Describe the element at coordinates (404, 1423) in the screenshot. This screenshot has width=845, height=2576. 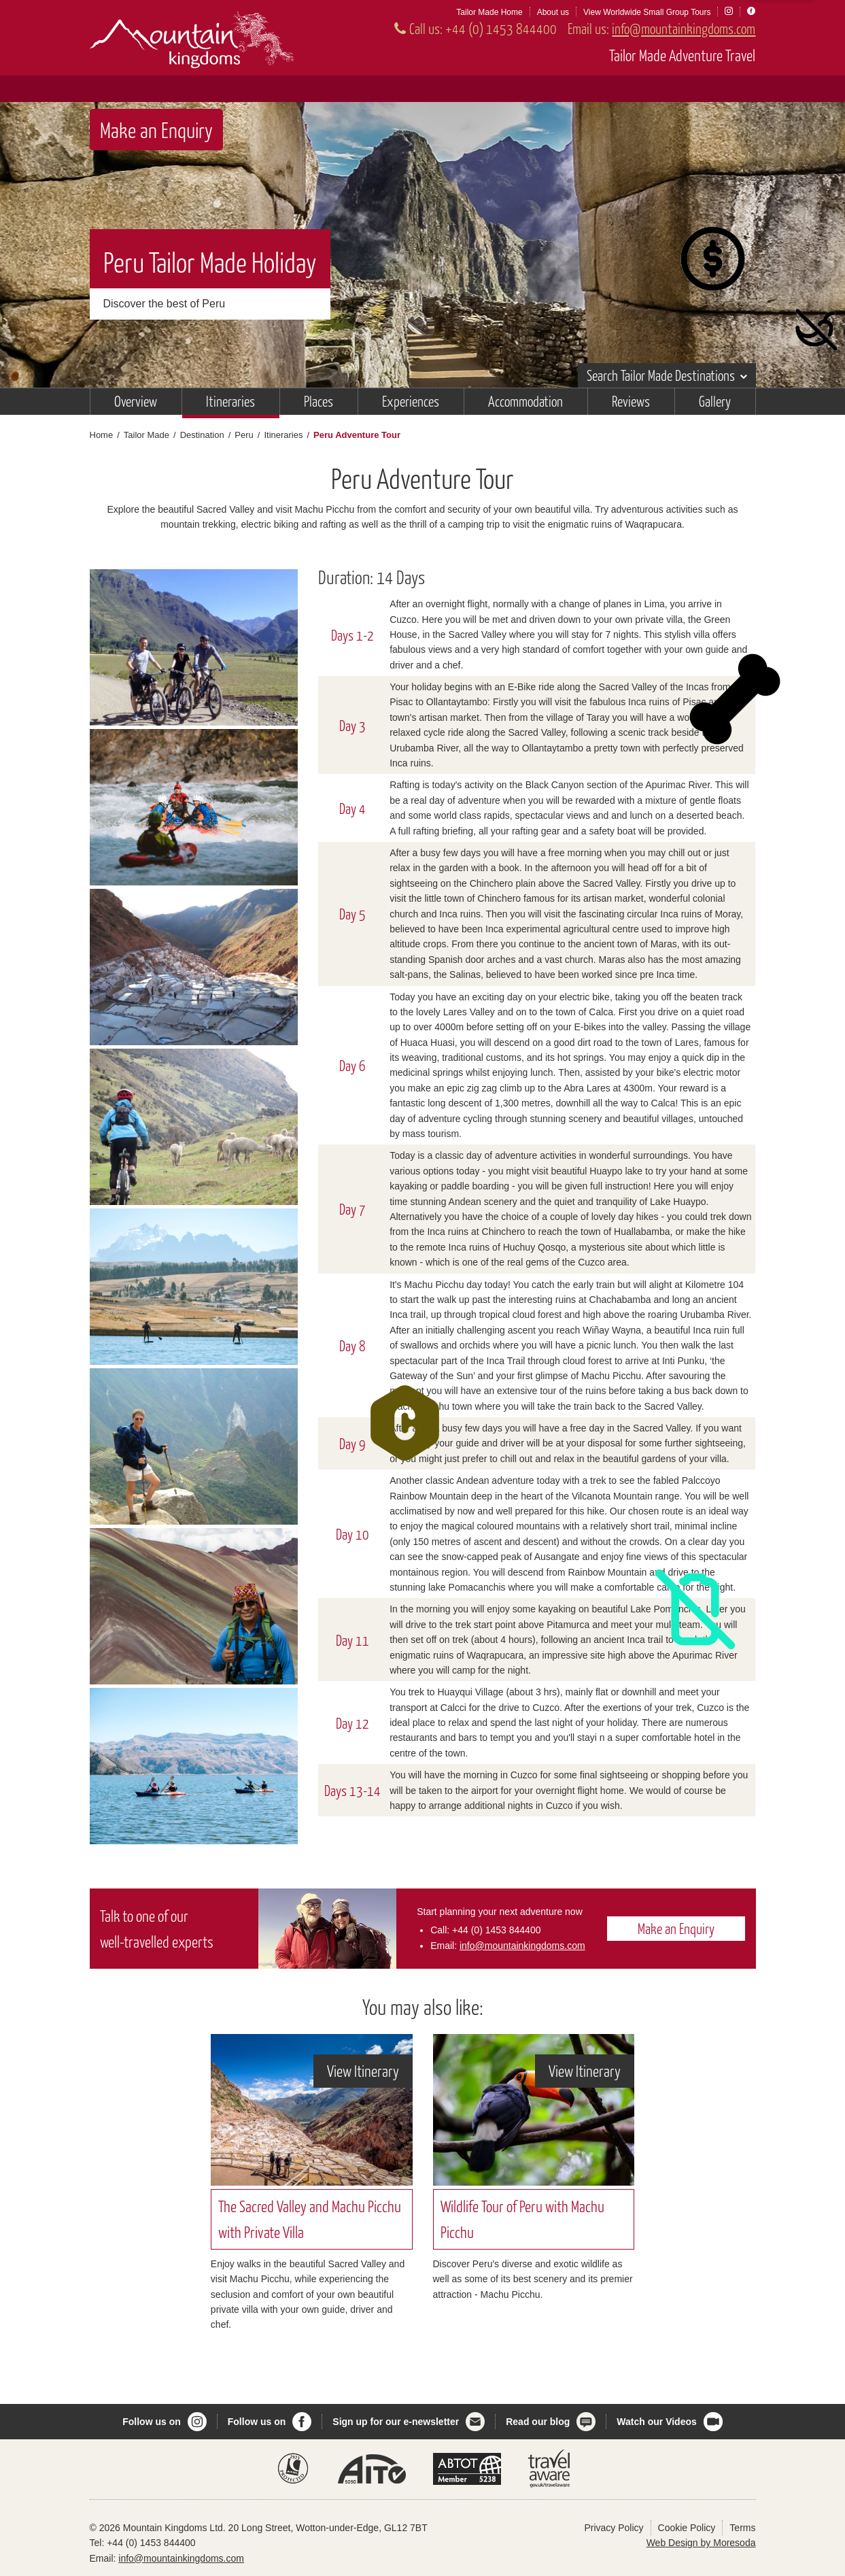
I see `indicates a "C" category or classification level` at that location.